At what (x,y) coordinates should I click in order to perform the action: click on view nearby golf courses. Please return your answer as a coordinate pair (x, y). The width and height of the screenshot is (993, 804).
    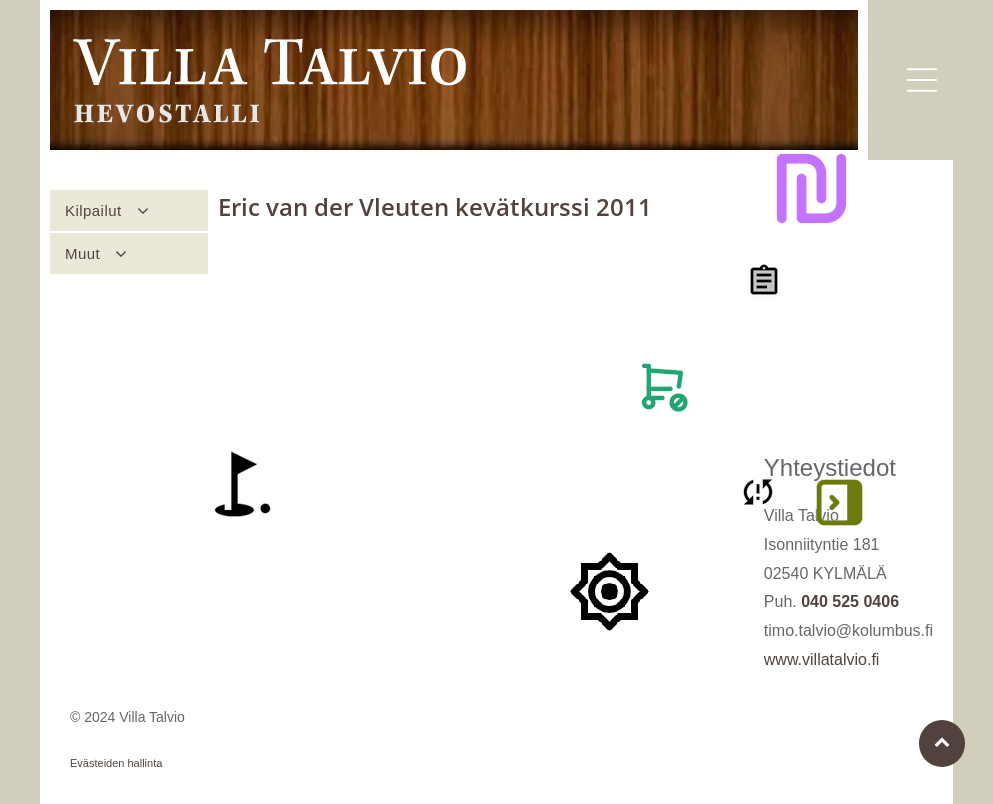
    Looking at the image, I should click on (241, 484).